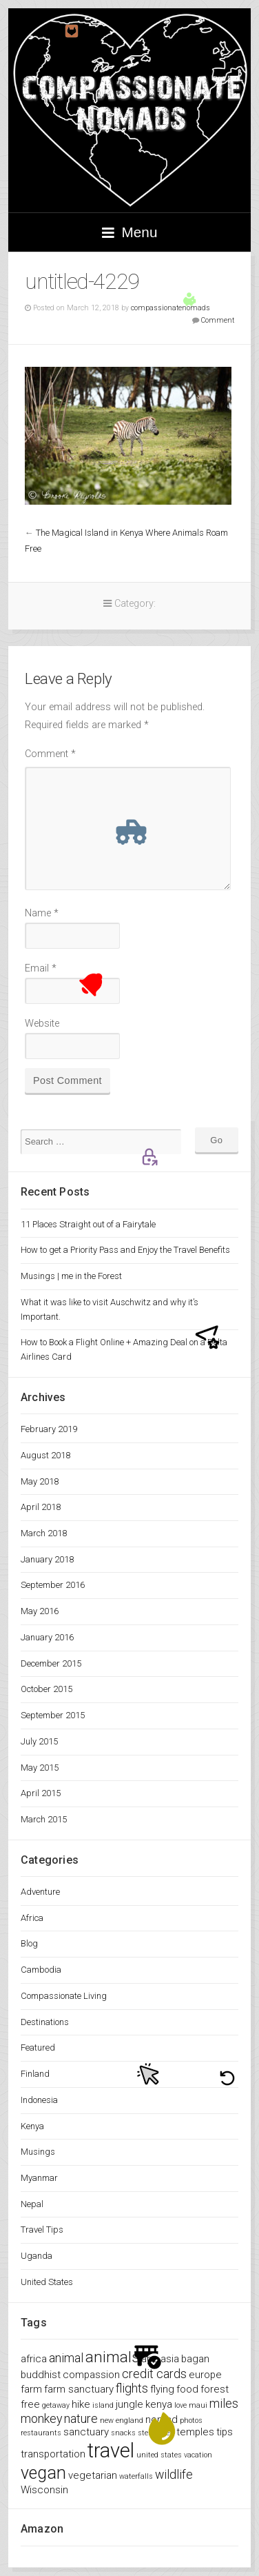  What do you see at coordinates (91, 985) in the screenshot?
I see `notifications are active` at bounding box center [91, 985].